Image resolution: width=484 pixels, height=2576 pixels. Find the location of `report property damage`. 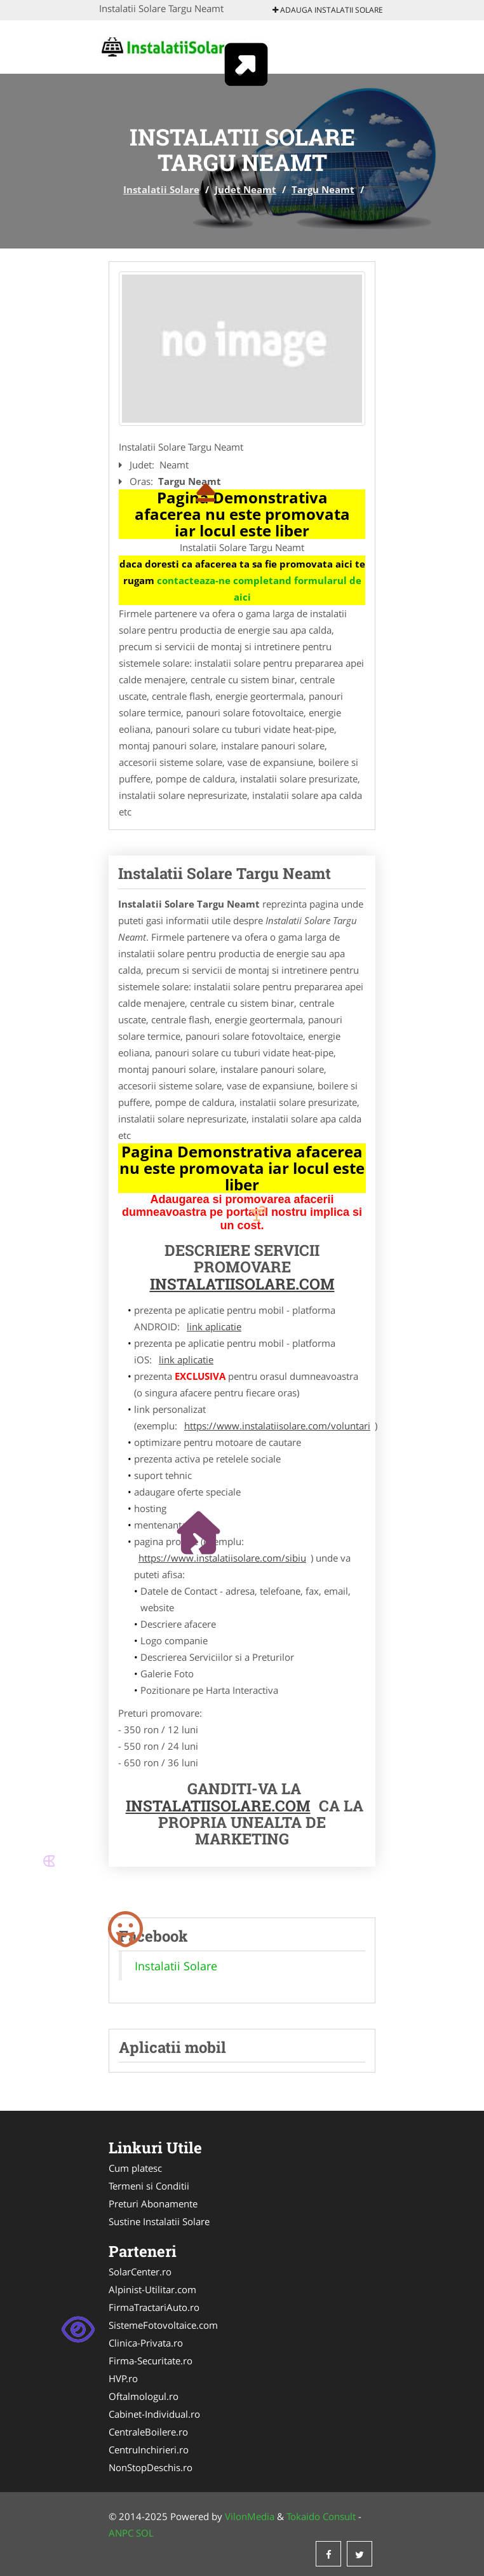

report property damage is located at coordinates (198, 1532).